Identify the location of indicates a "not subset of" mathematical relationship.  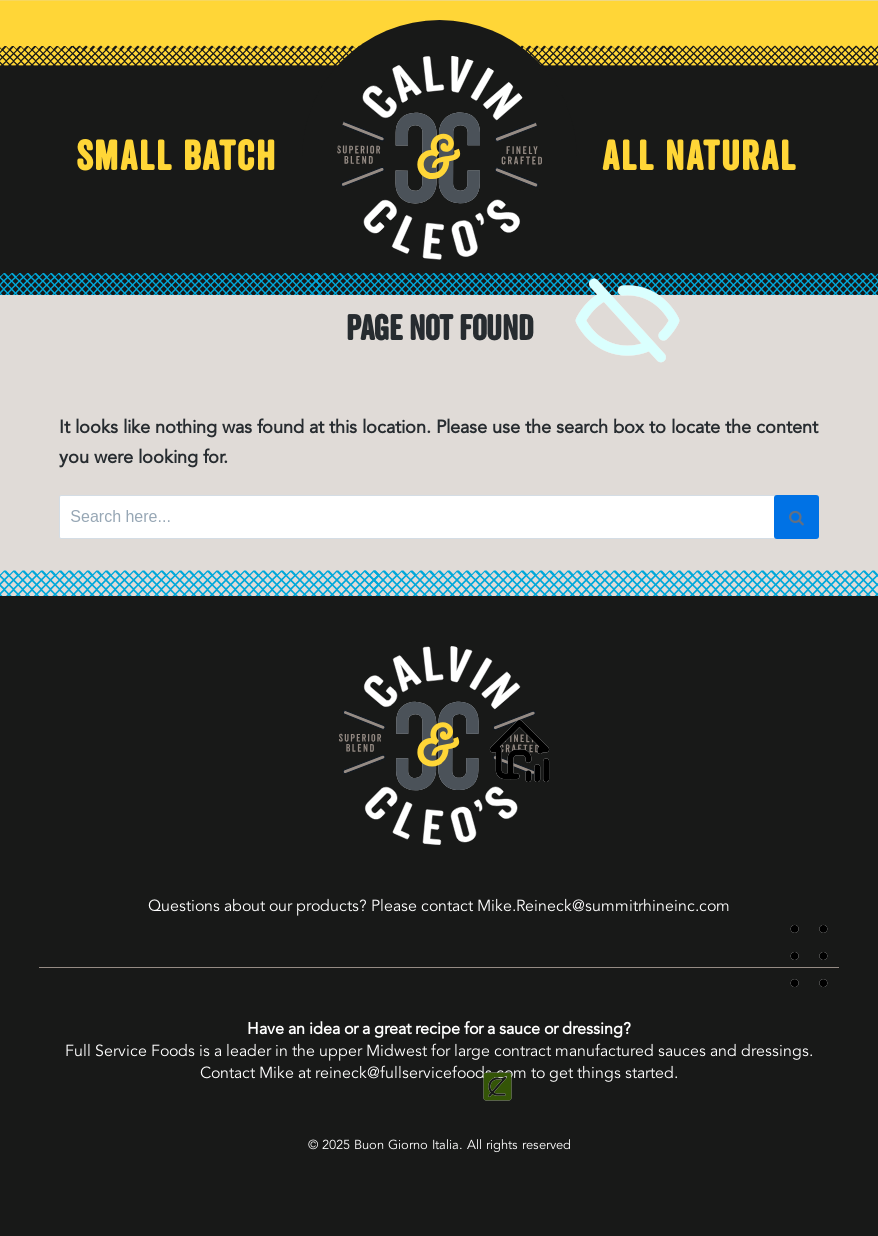
(497, 1086).